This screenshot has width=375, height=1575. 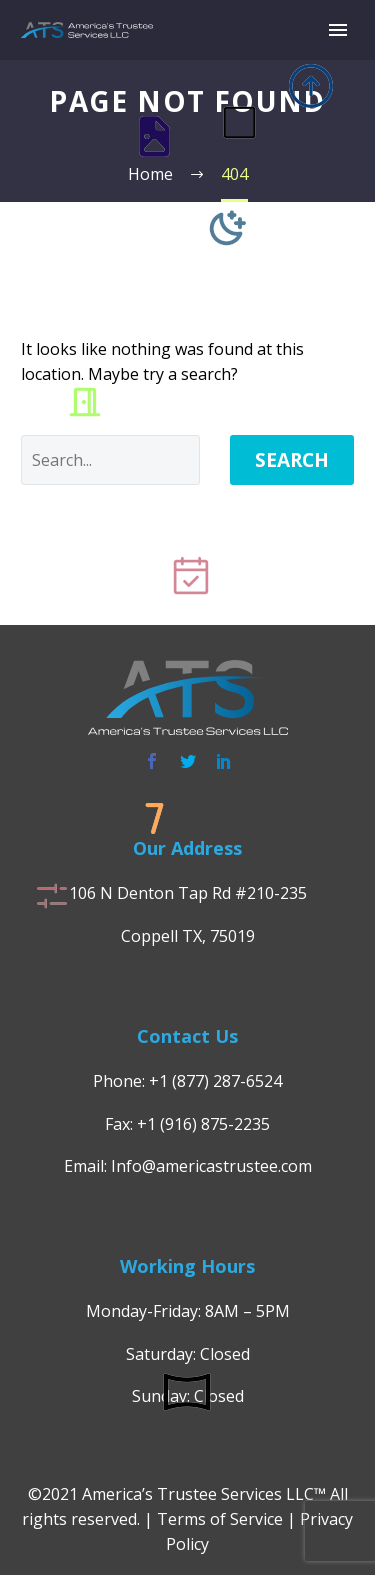 I want to click on enable dark mode or night theme, so click(x=226, y=228).